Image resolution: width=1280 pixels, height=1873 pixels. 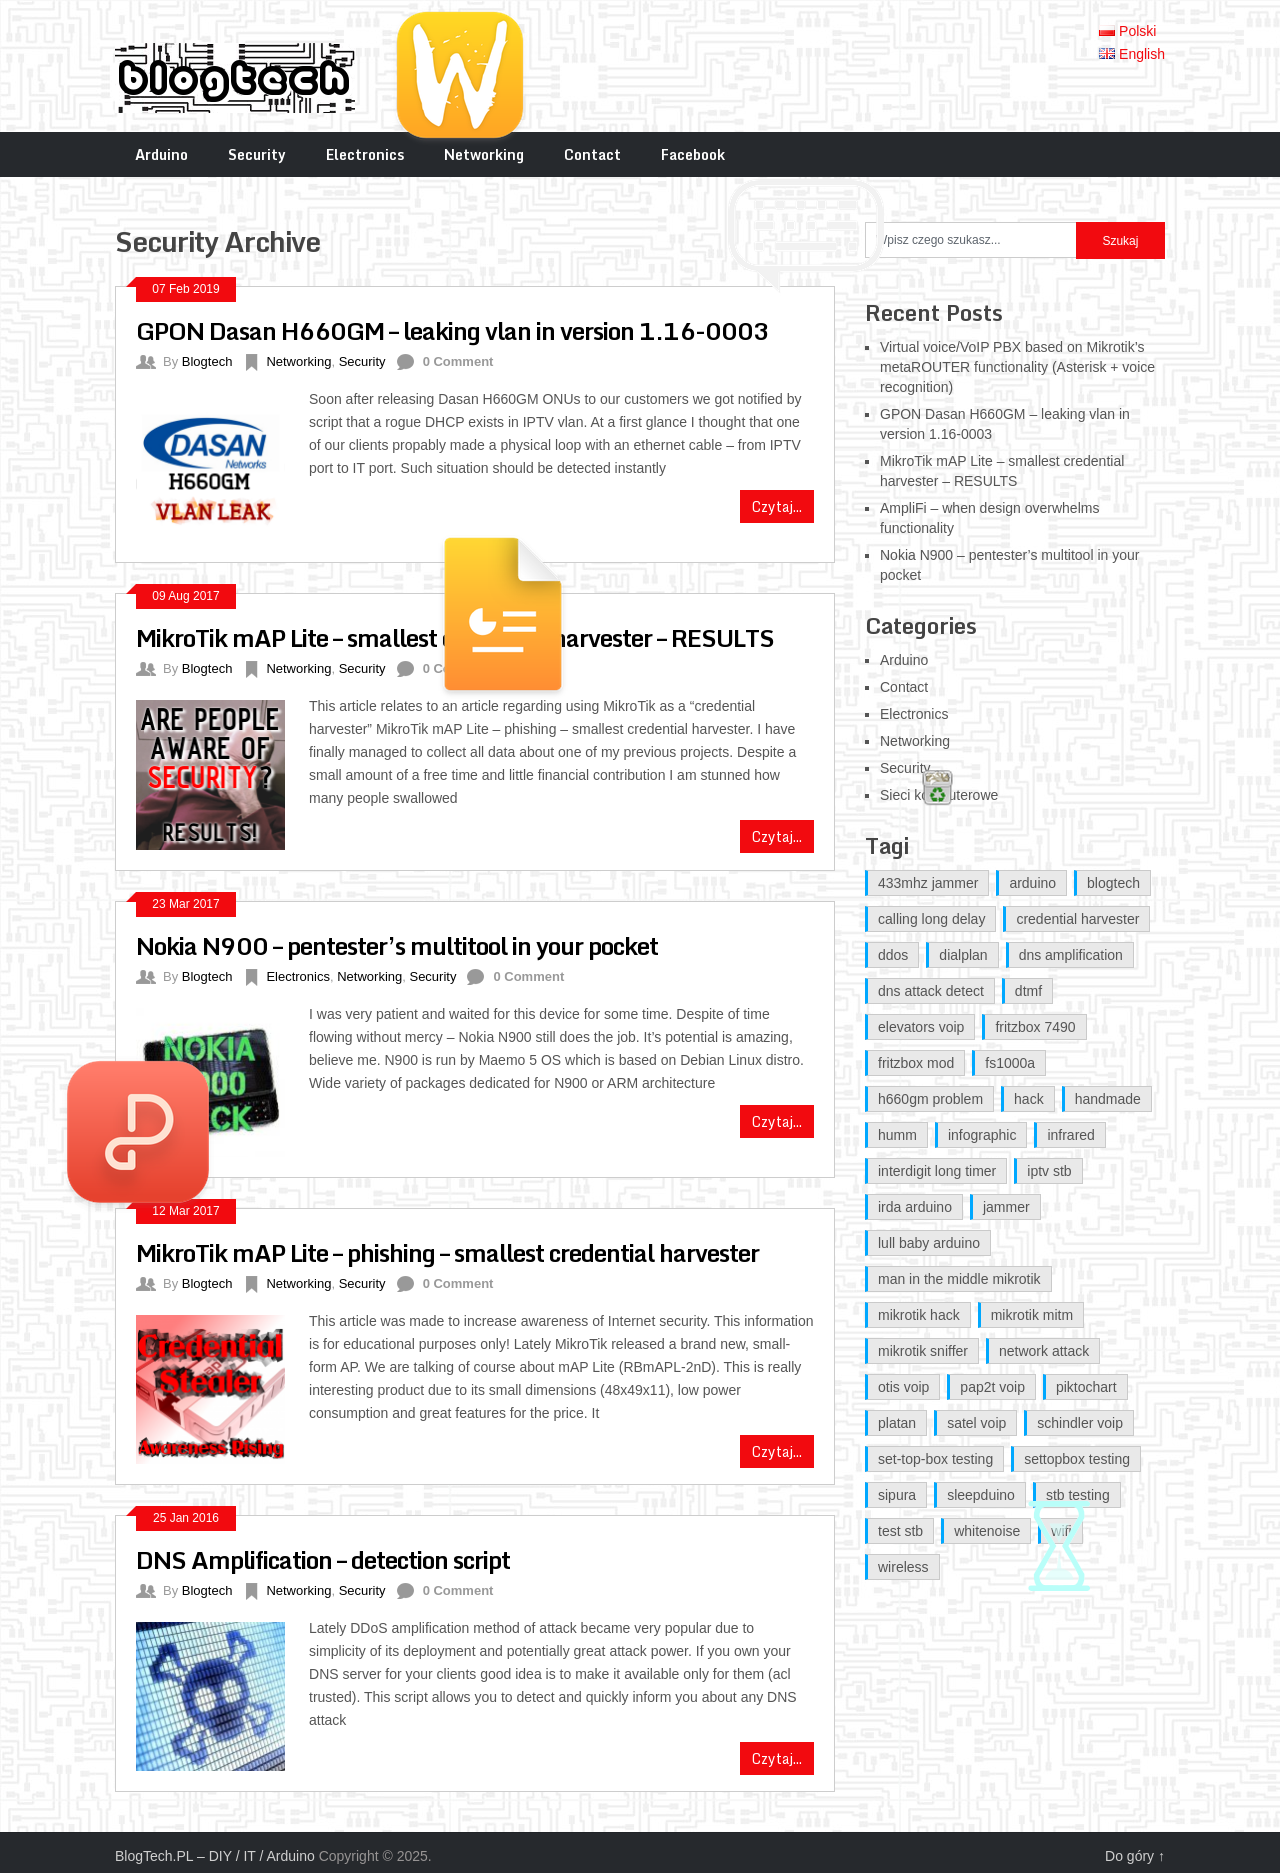 What do you see at coordinates (1062, 1546) in the screenshot?
I see `access screen time settings` at bounding box center [1062, 1546].